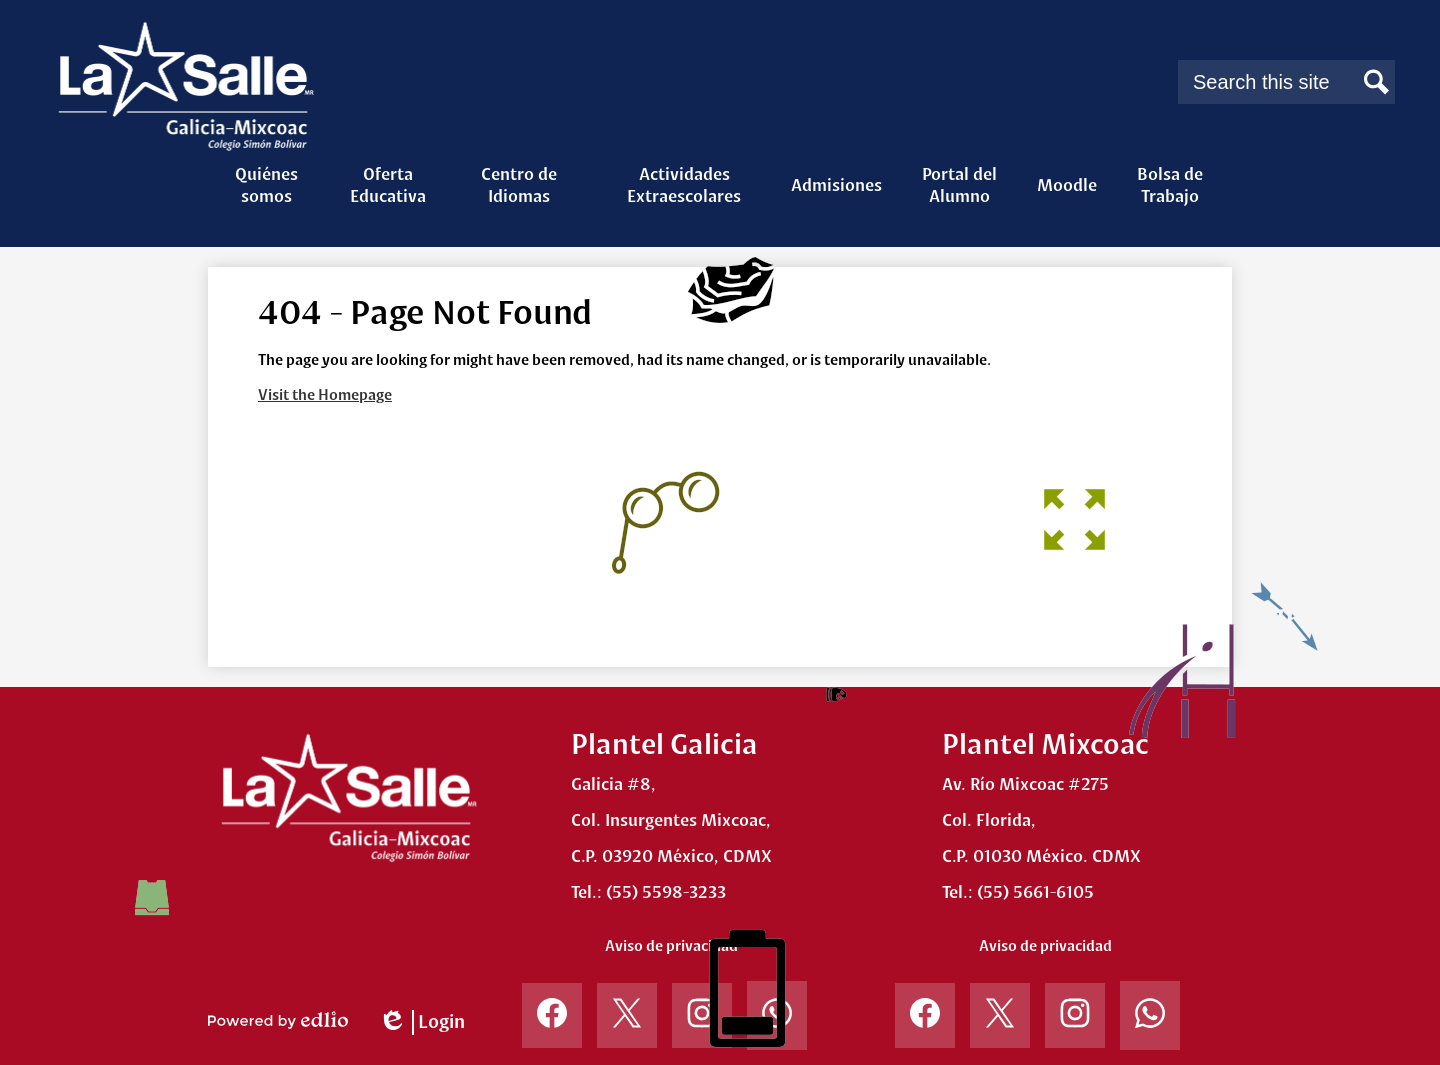  I want to click on bullet bill character from mario games, so click(836, 694).